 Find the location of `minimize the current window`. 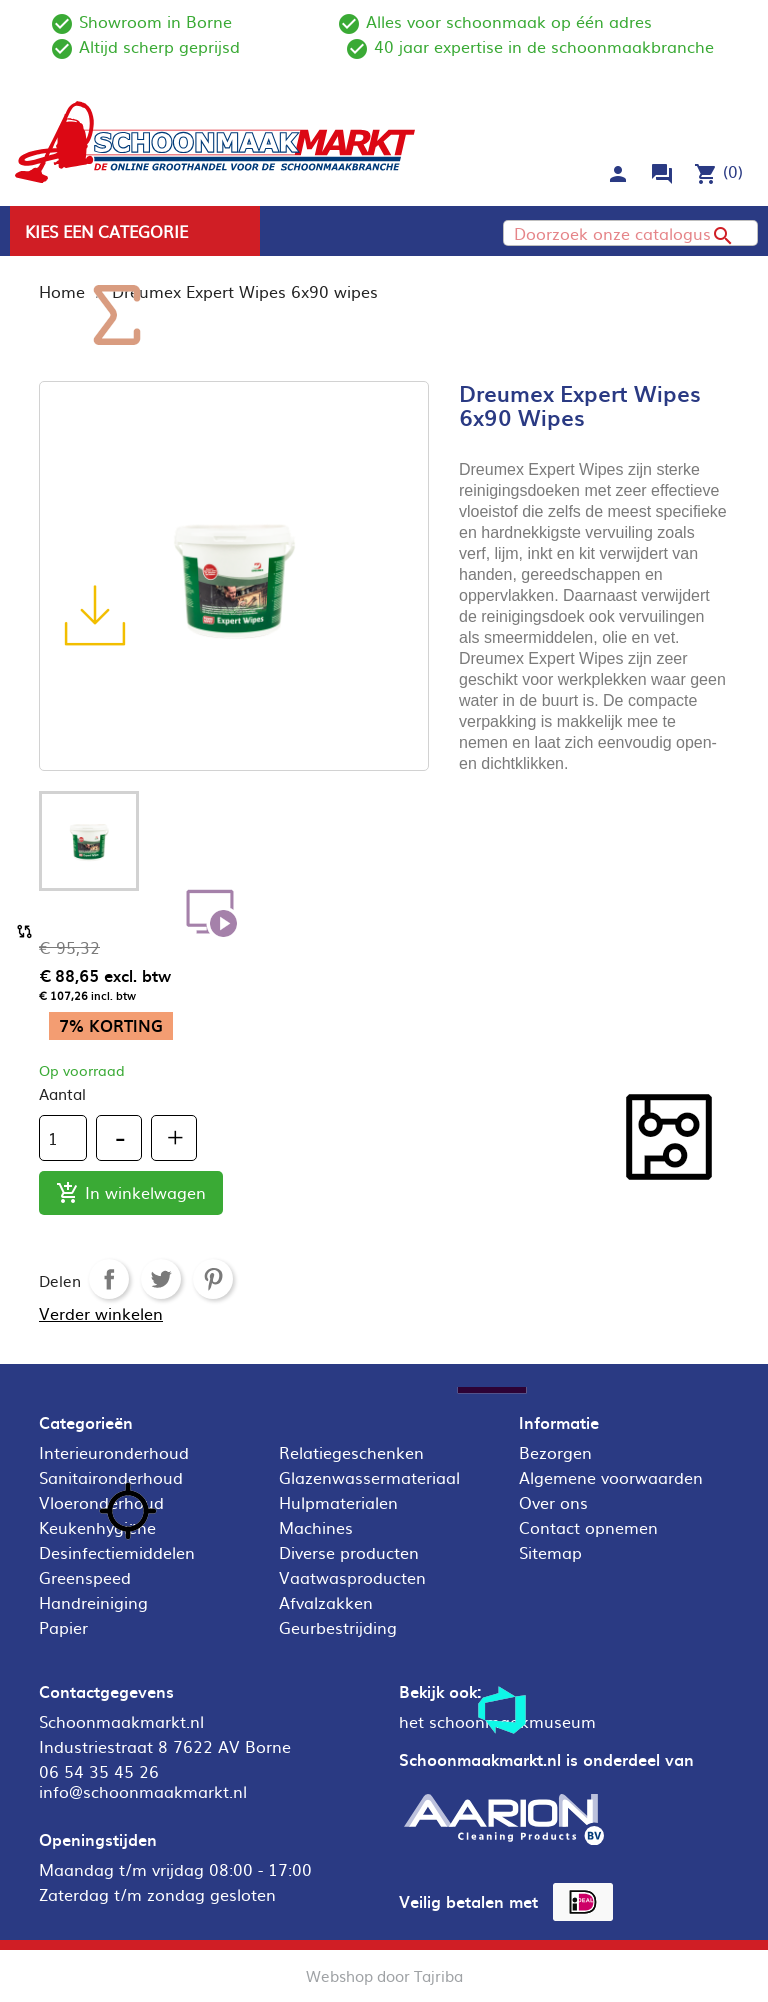

minimize the current window is located at coordinates (489, 1387).